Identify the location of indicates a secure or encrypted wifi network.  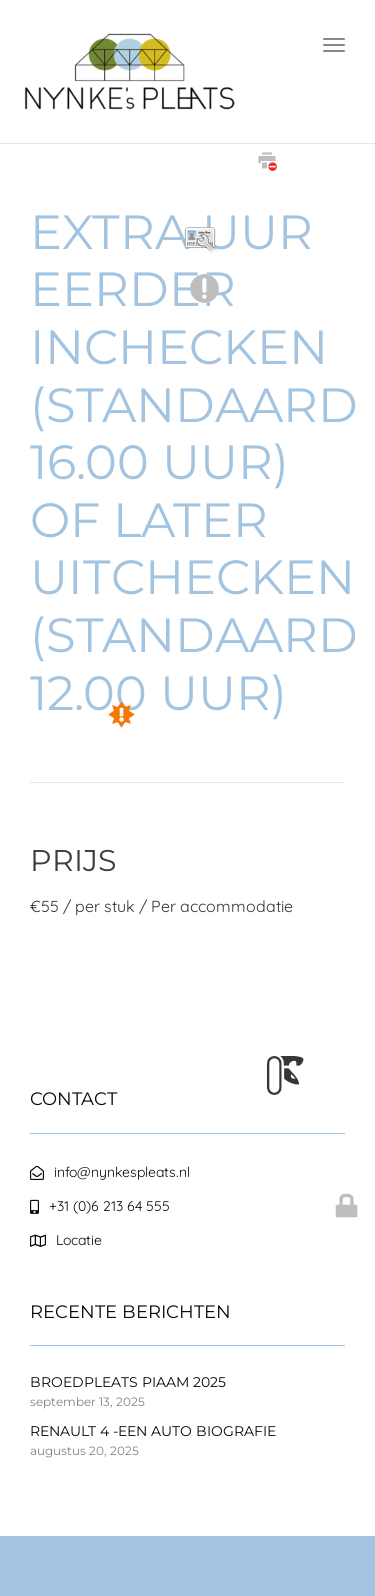
(346, 1206).